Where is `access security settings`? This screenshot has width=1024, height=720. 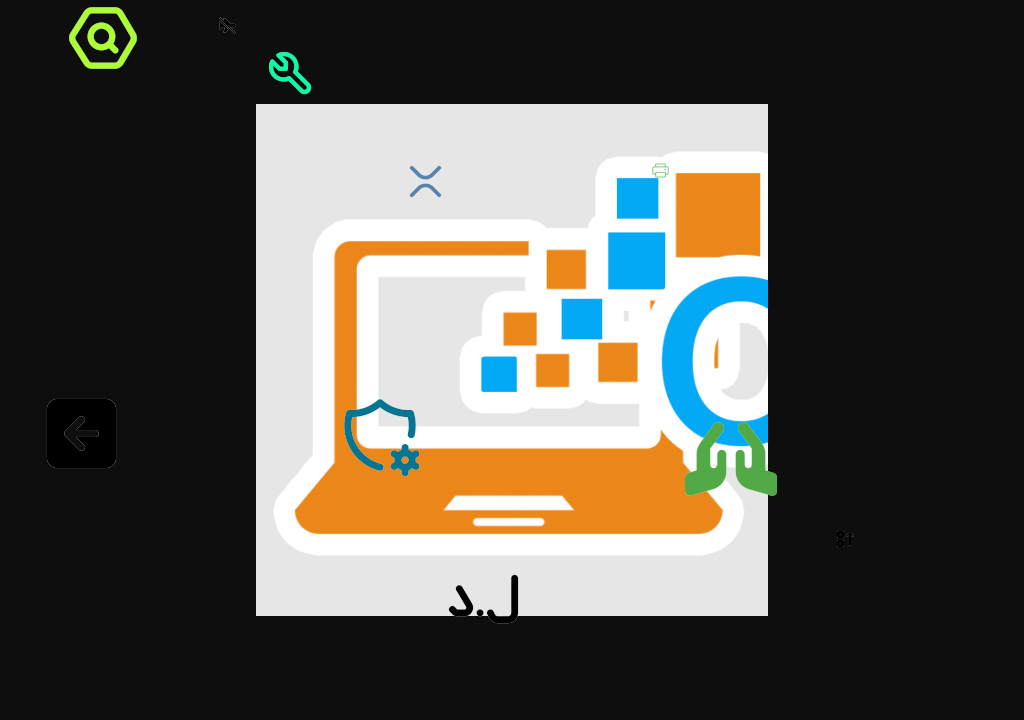
access security settings is located at coordinates (380, 435).